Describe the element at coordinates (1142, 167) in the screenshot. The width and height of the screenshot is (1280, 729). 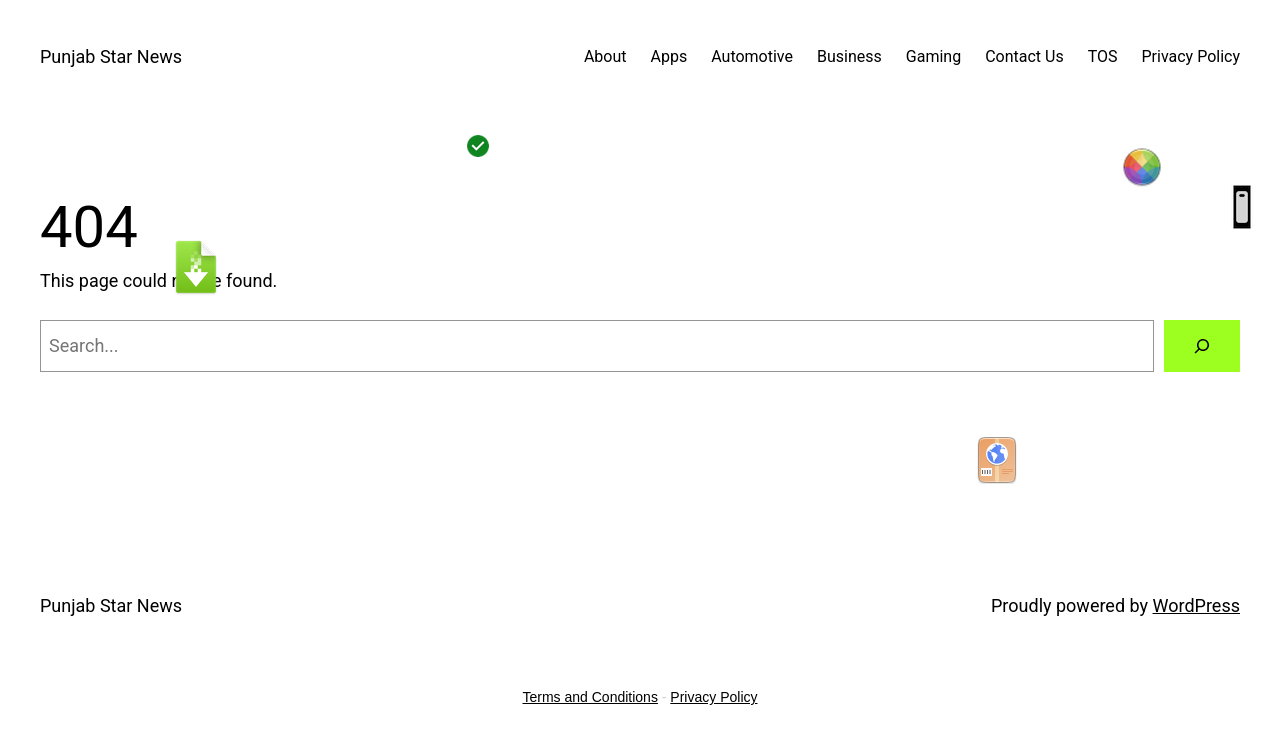
I see `open color picker or palette settings` at that location.